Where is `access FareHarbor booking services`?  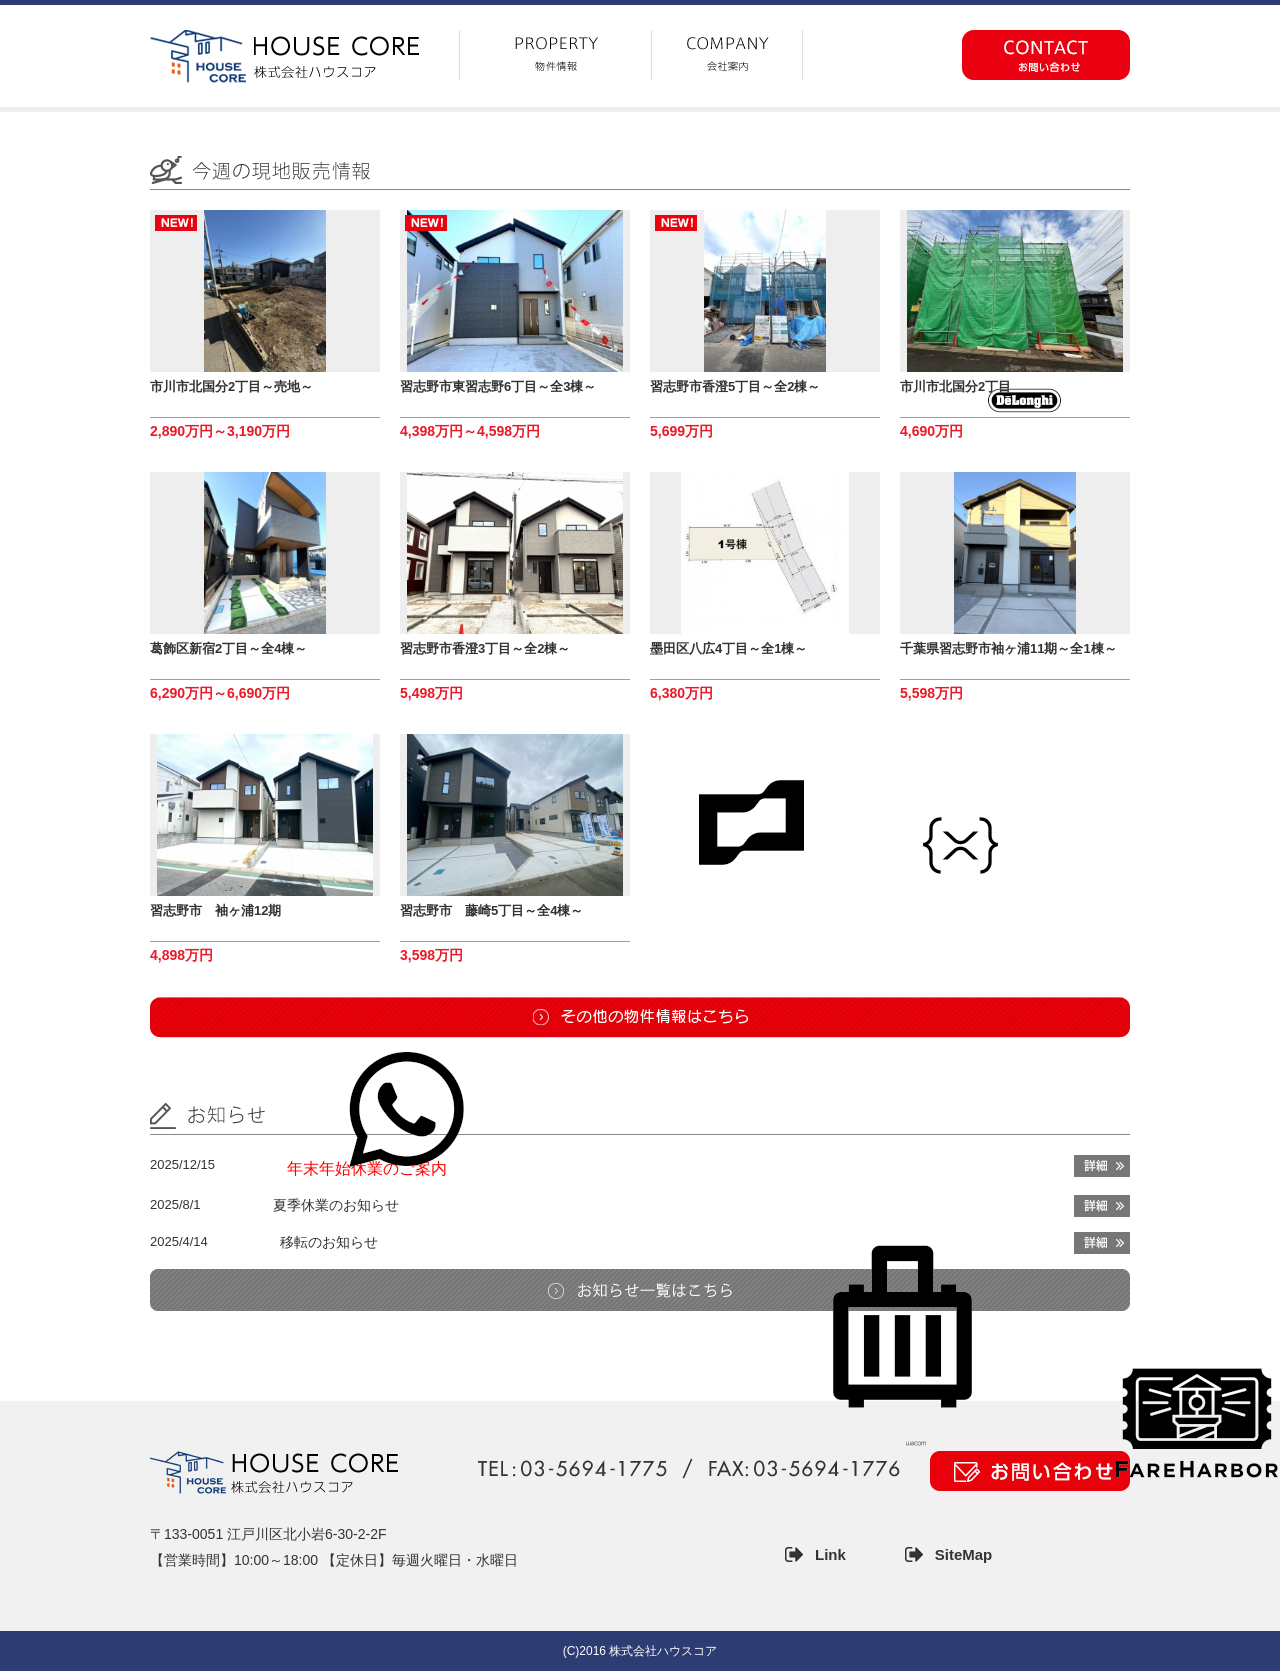
access FareHarbor booking services is located at coordinates (1197, 1423).